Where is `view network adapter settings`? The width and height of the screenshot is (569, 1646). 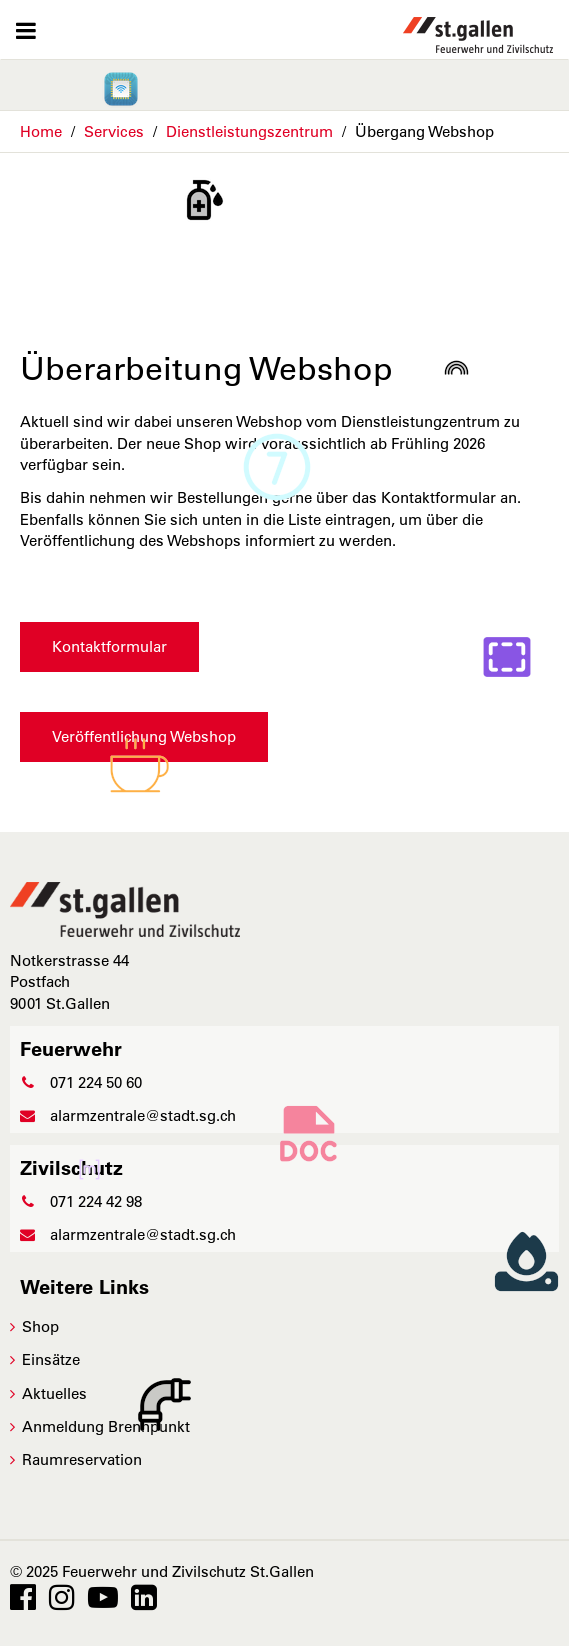 view network adapter settings is located at coordinates (121, 89).